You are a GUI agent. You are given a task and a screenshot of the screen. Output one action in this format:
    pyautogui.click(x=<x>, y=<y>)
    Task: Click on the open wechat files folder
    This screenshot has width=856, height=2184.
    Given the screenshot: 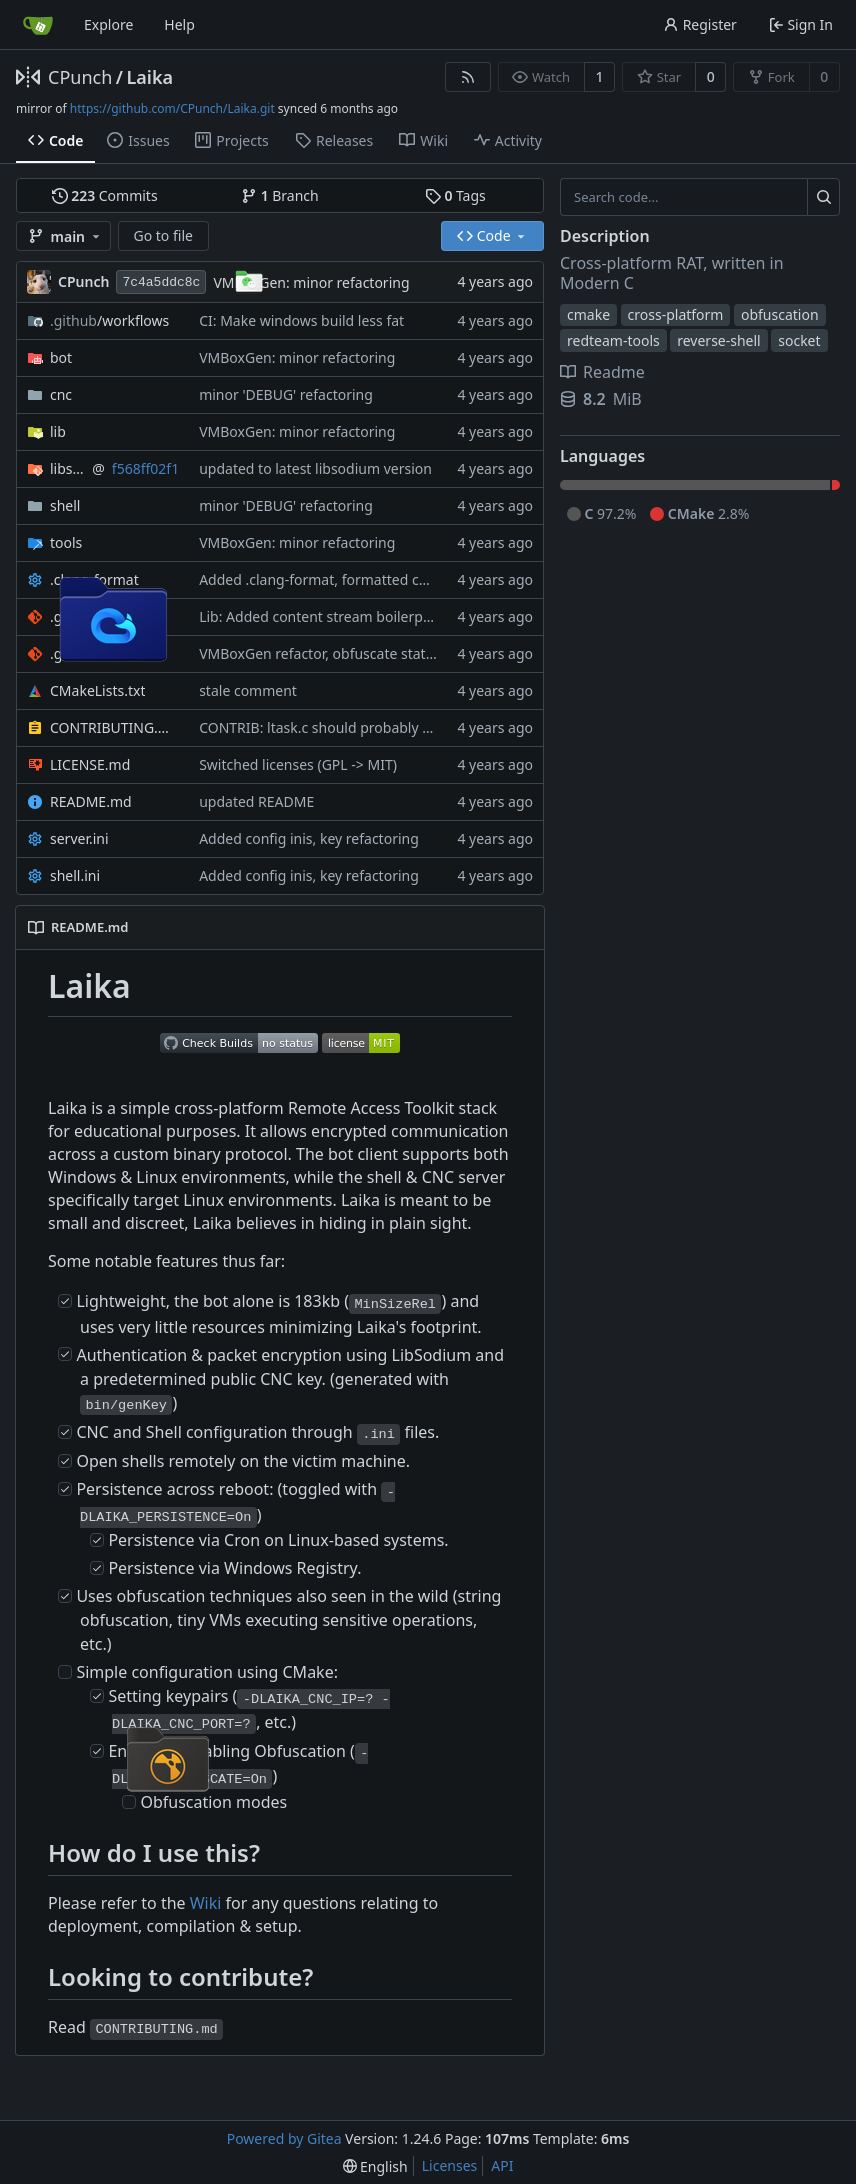 What is the action you would take?
    pyautogui.click(x=249, y=282)
    